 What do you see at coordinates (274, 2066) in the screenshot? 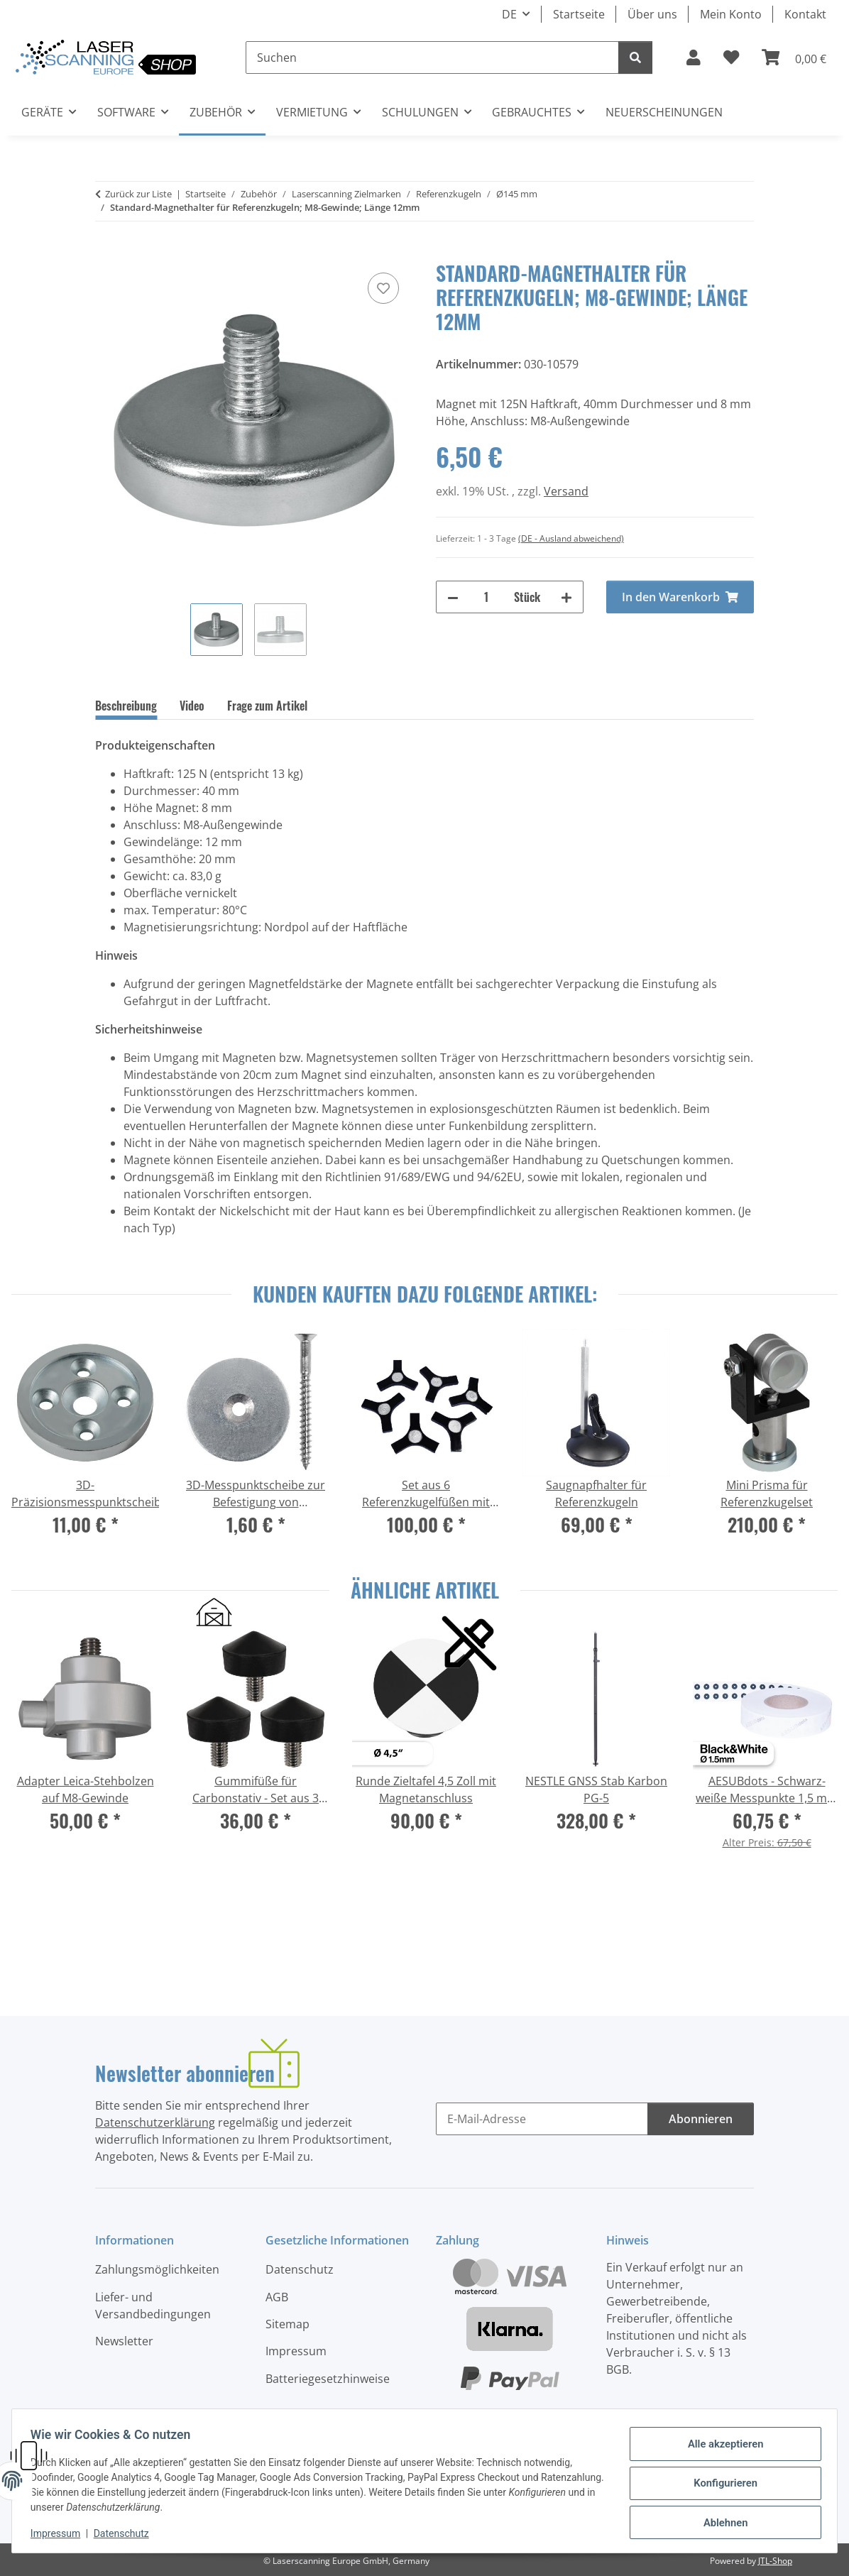
I see `access TV or video streaming features` at bounding box center [274, 2066].